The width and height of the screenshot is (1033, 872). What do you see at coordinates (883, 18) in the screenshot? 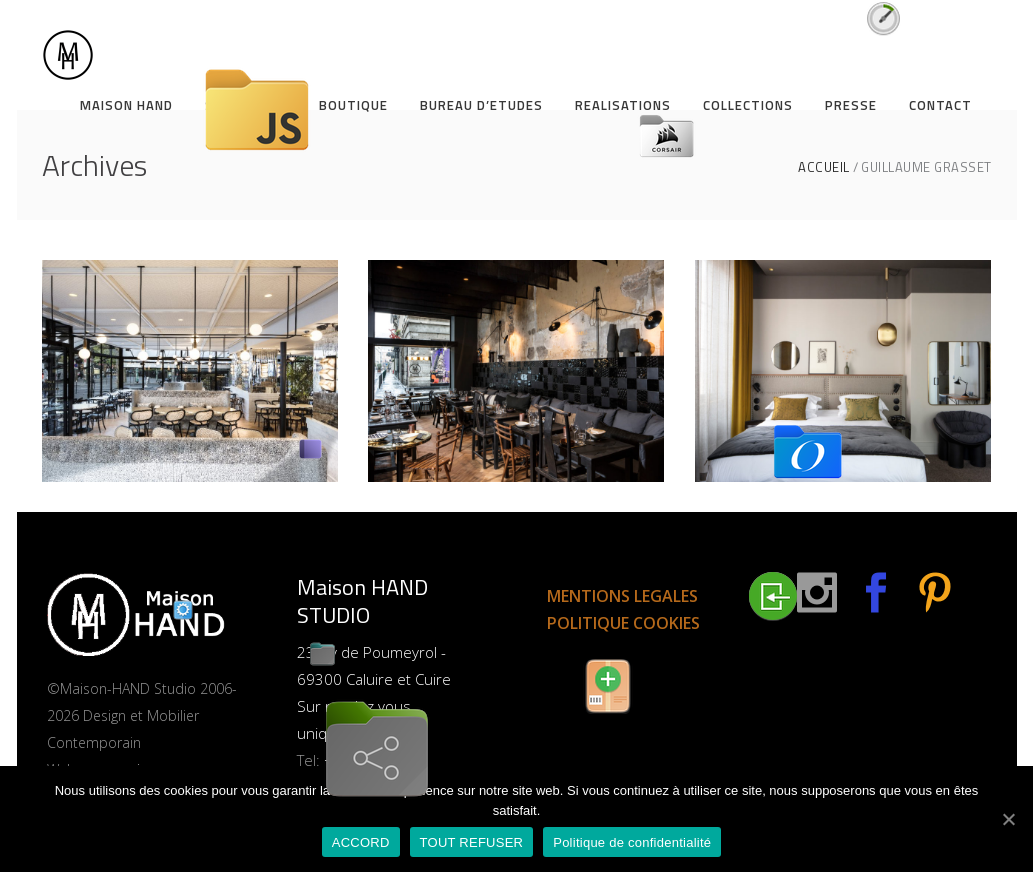
I see `open sysprof system profiler` at bounding box center [883, 18].